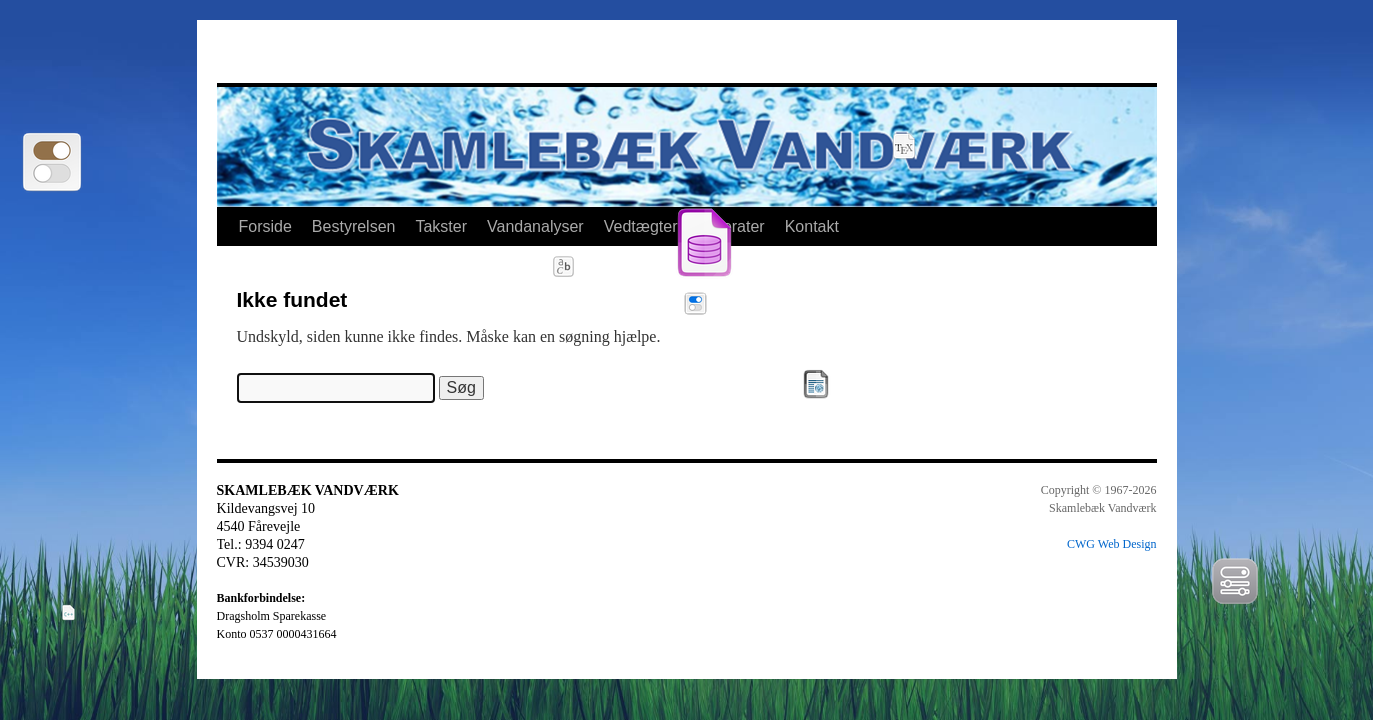 Image resolution: width=1373 pixels, height=720 pixels. Describe the element at coordinates (52, 162) in the screenshot. I see `open system tweaks or settings customization` at that location.